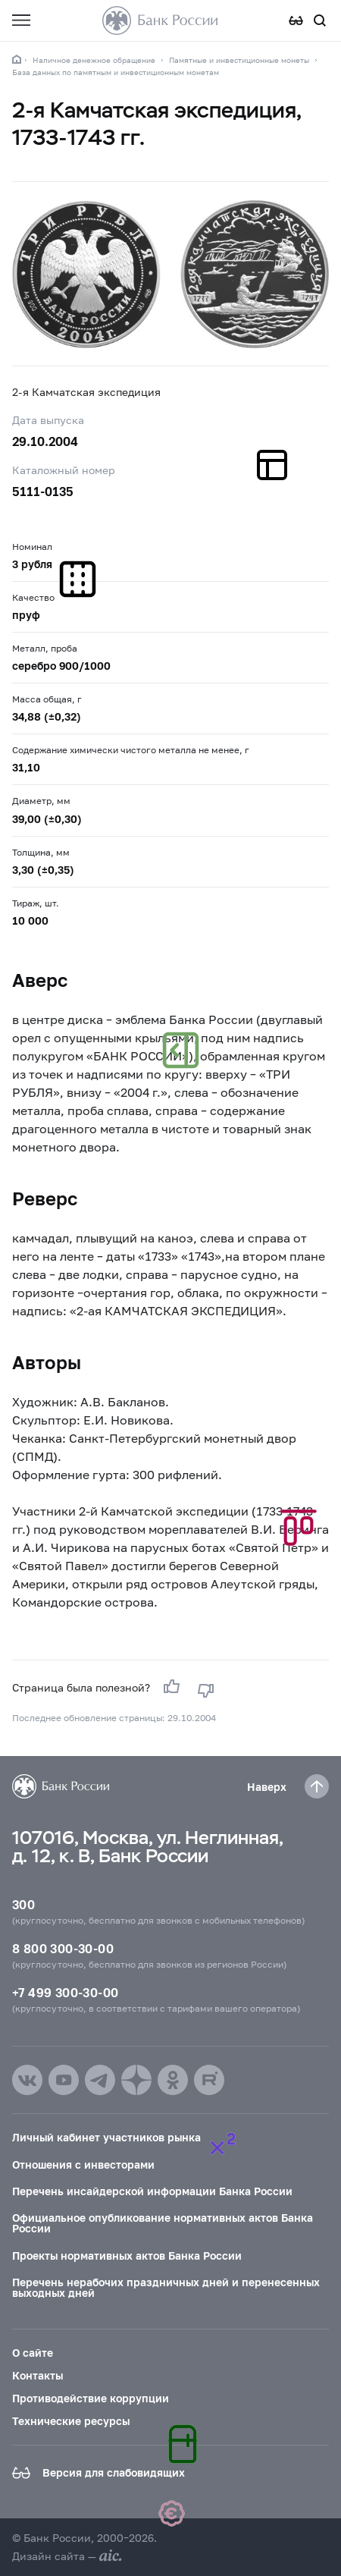  Describe the element at coordinates (171, 2513) in the screenshot. I see `indicates euro currency or pricing` at that location.